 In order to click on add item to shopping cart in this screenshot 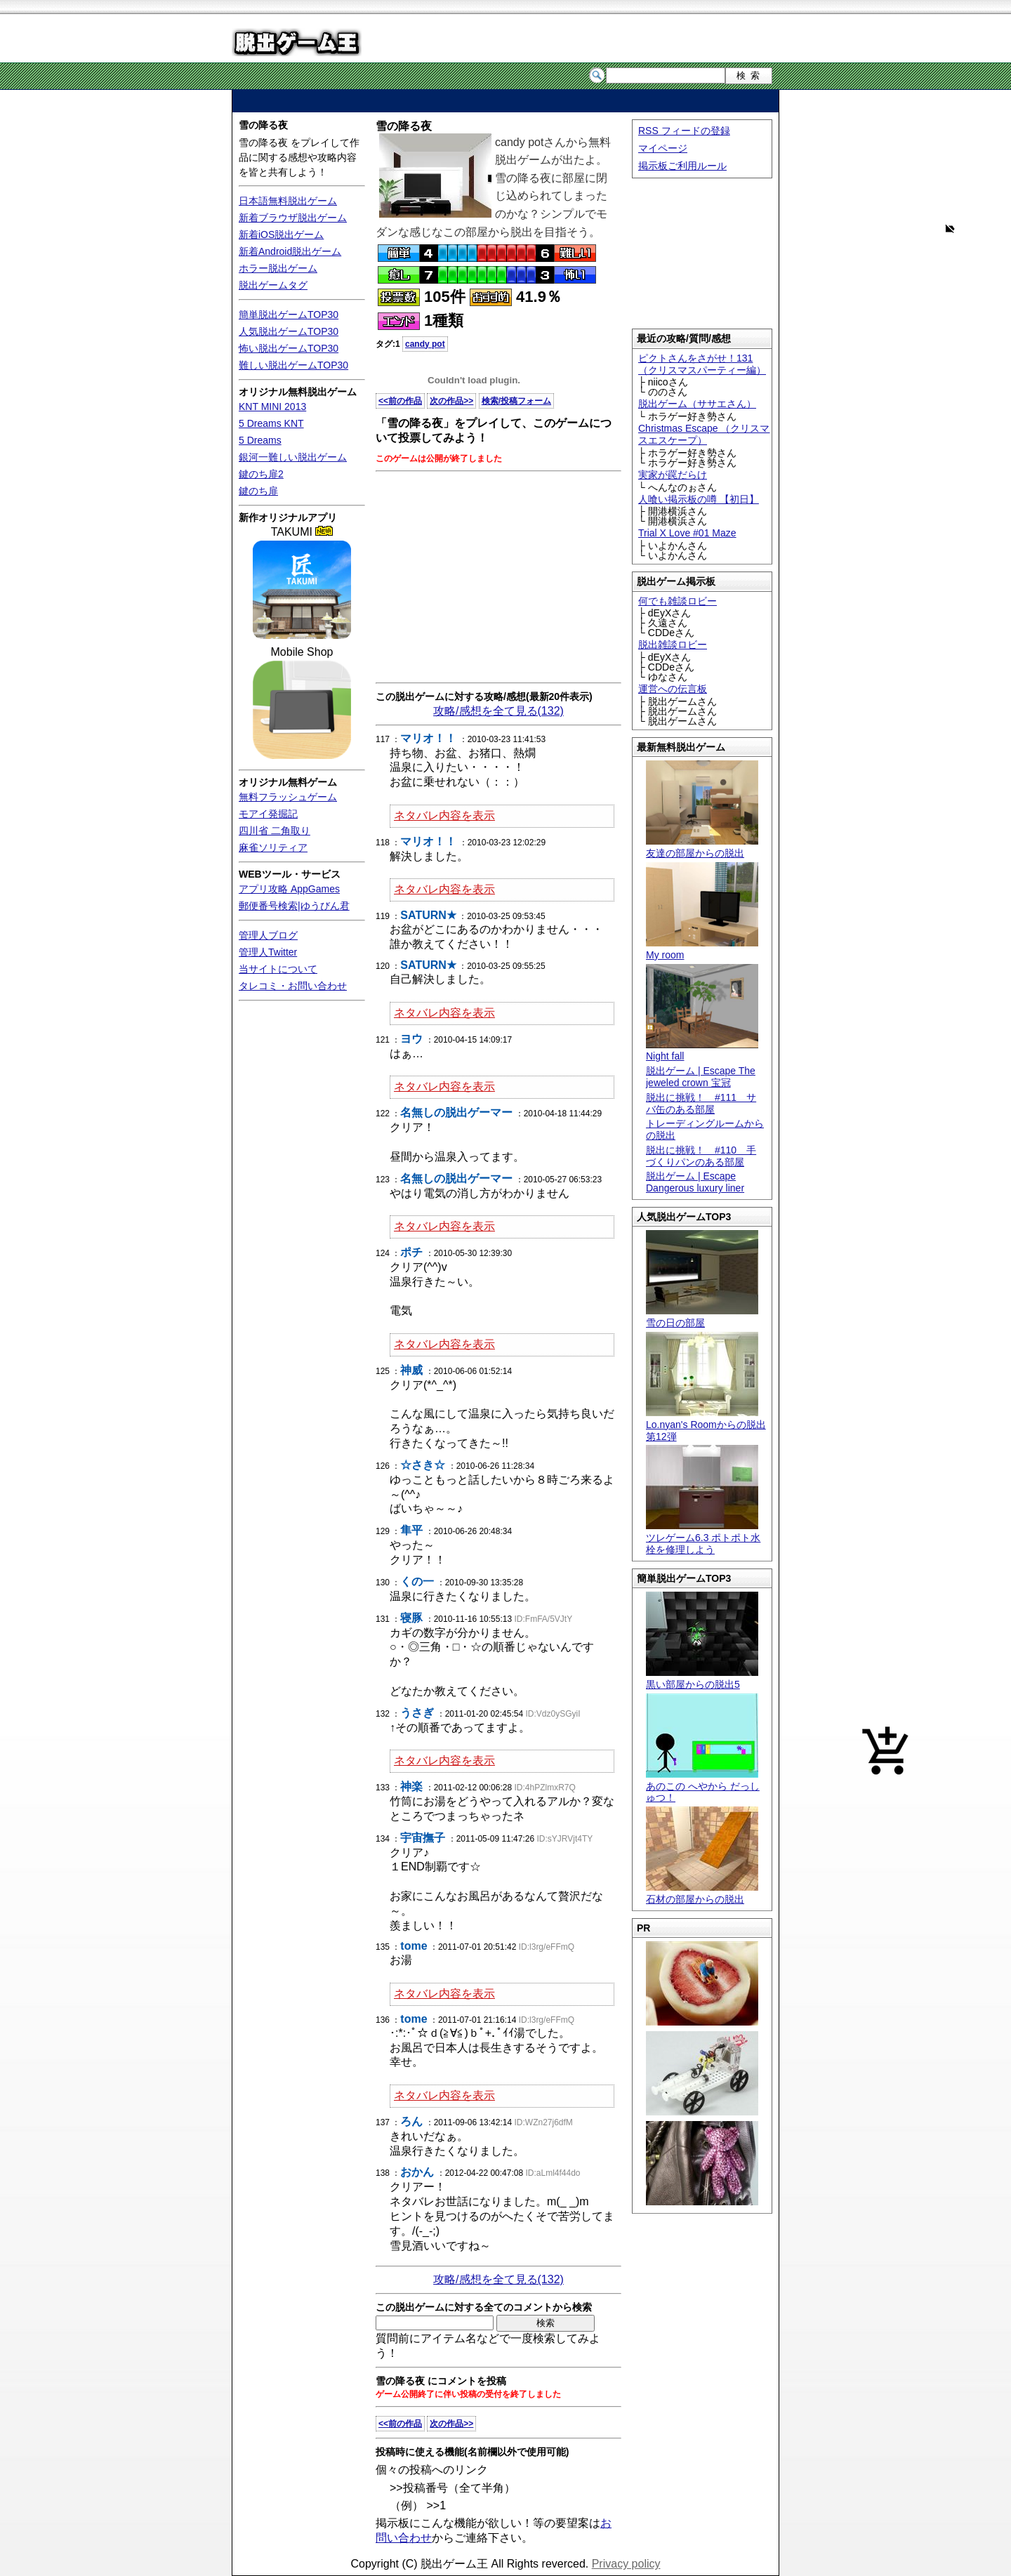, I will do `click(887, 1752)`.